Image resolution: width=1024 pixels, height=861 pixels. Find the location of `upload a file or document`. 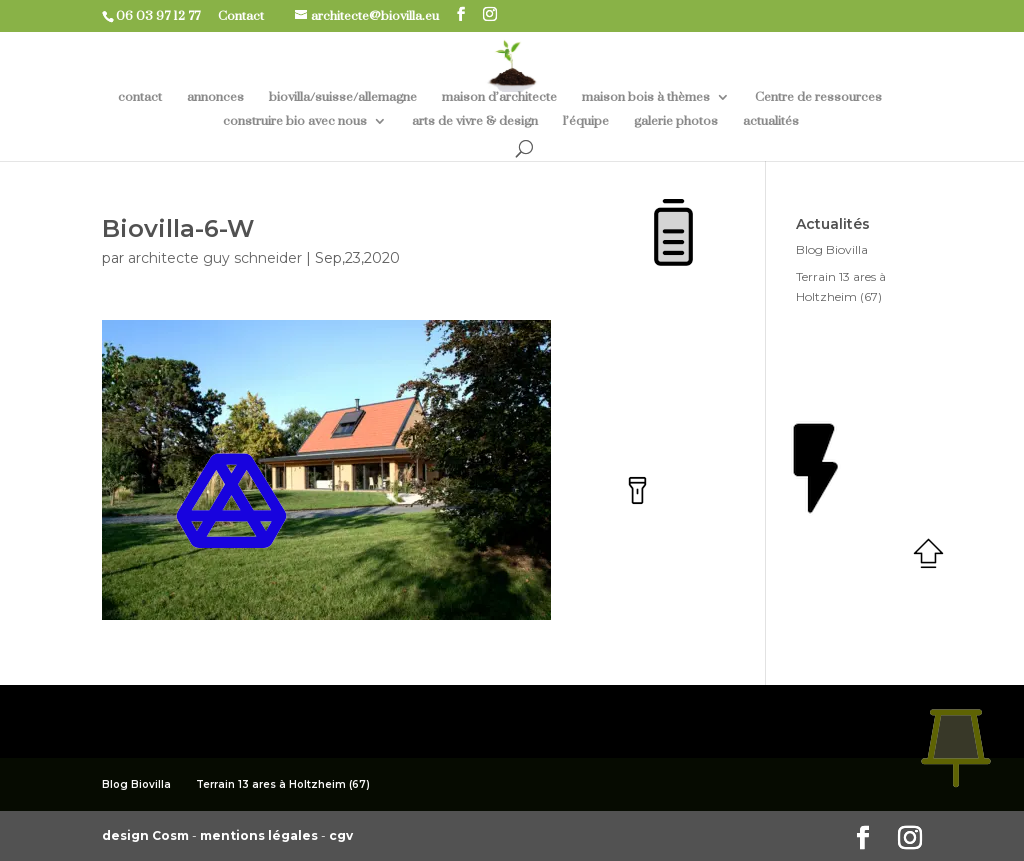

upload a file or document is located at coordinates (928, 554).